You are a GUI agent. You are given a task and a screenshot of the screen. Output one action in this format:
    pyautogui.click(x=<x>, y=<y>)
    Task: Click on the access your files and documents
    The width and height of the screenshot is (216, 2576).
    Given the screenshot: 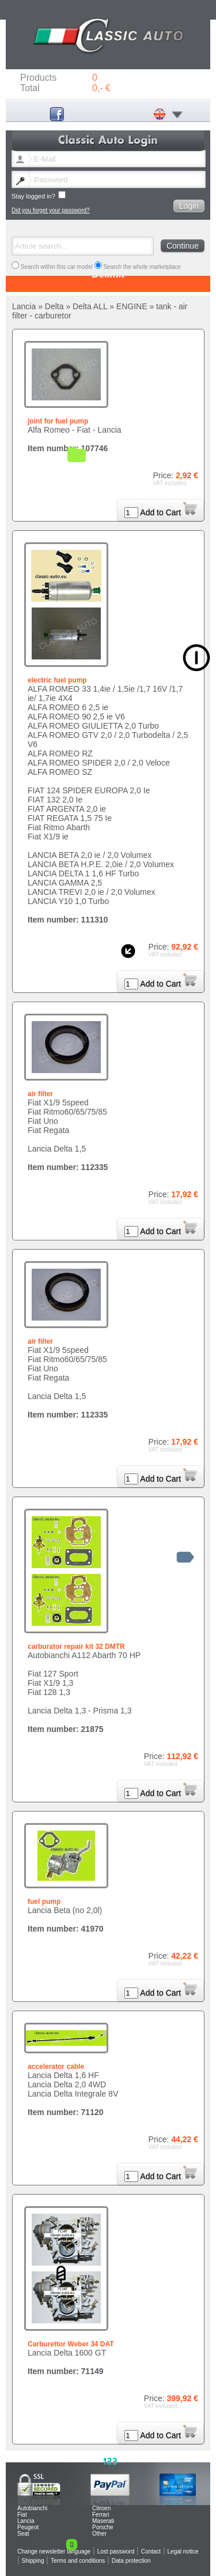 What is the action you would take?
    pyautogui.click(x=77, y=455)
    